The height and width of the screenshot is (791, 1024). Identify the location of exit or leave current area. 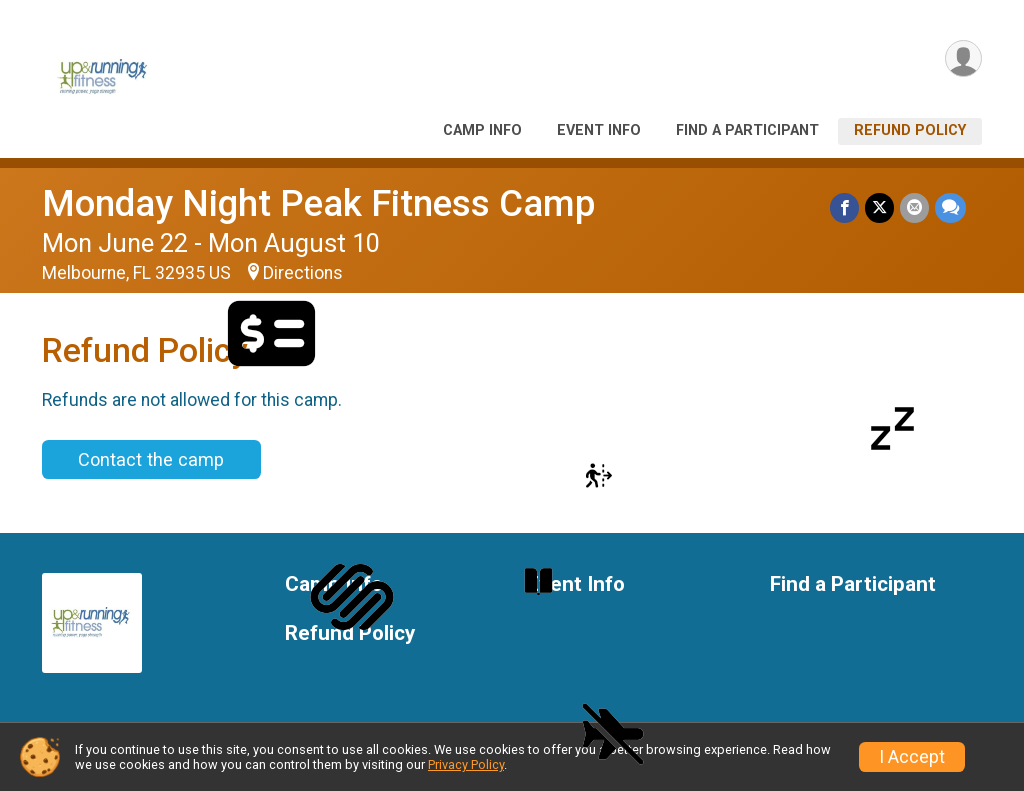
(599, 475).